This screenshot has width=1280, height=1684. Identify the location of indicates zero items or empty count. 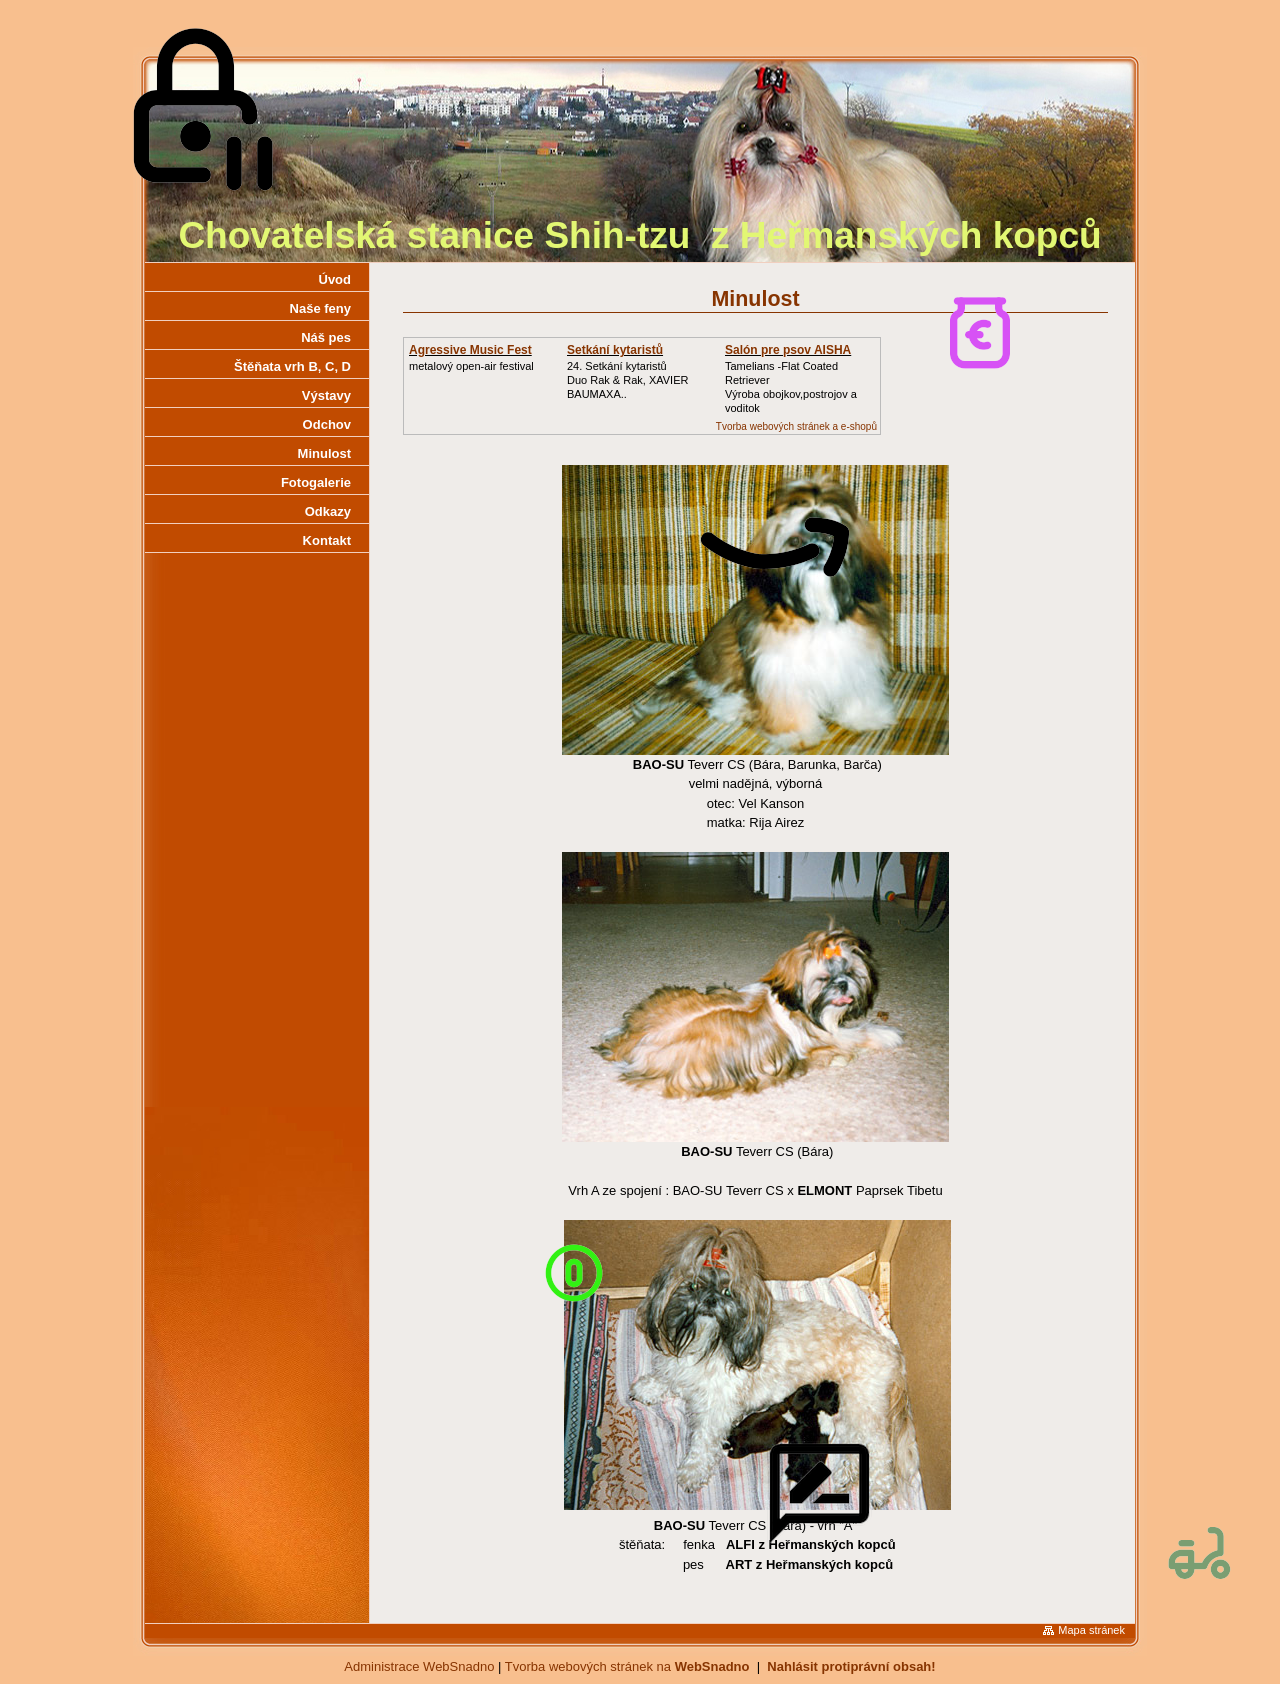
(574, 1273).